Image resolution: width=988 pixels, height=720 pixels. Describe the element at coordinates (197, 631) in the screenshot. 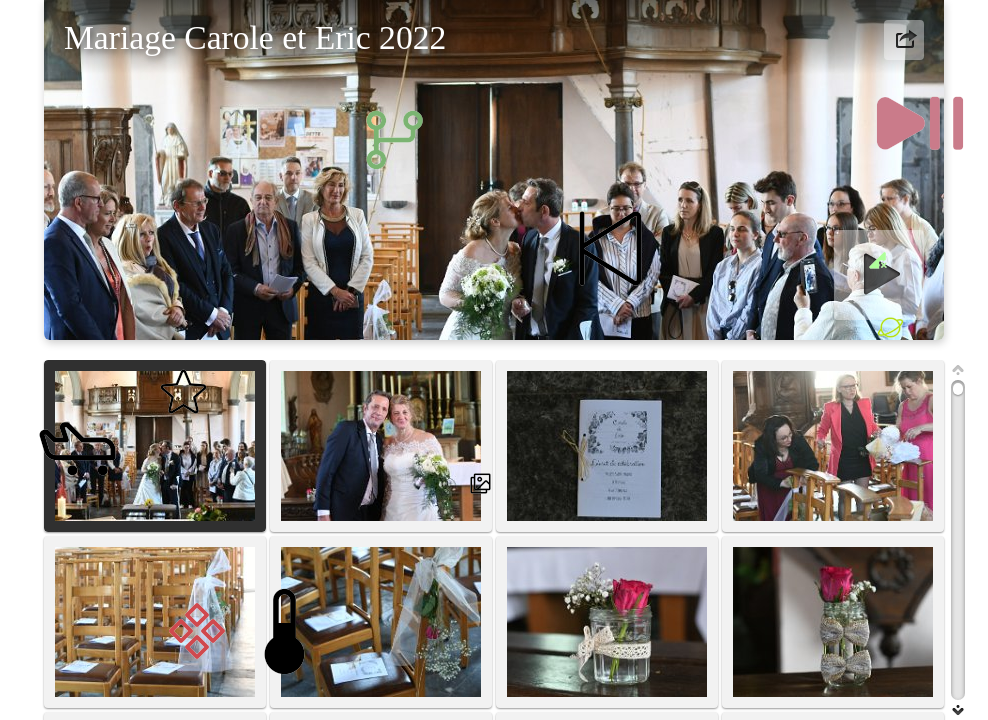

I see `access app or feature categories` at that location.